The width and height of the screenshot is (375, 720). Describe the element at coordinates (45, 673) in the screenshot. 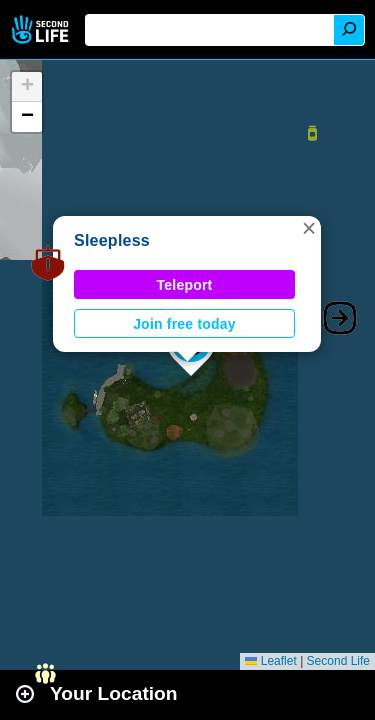

I see `view group members` at that location.